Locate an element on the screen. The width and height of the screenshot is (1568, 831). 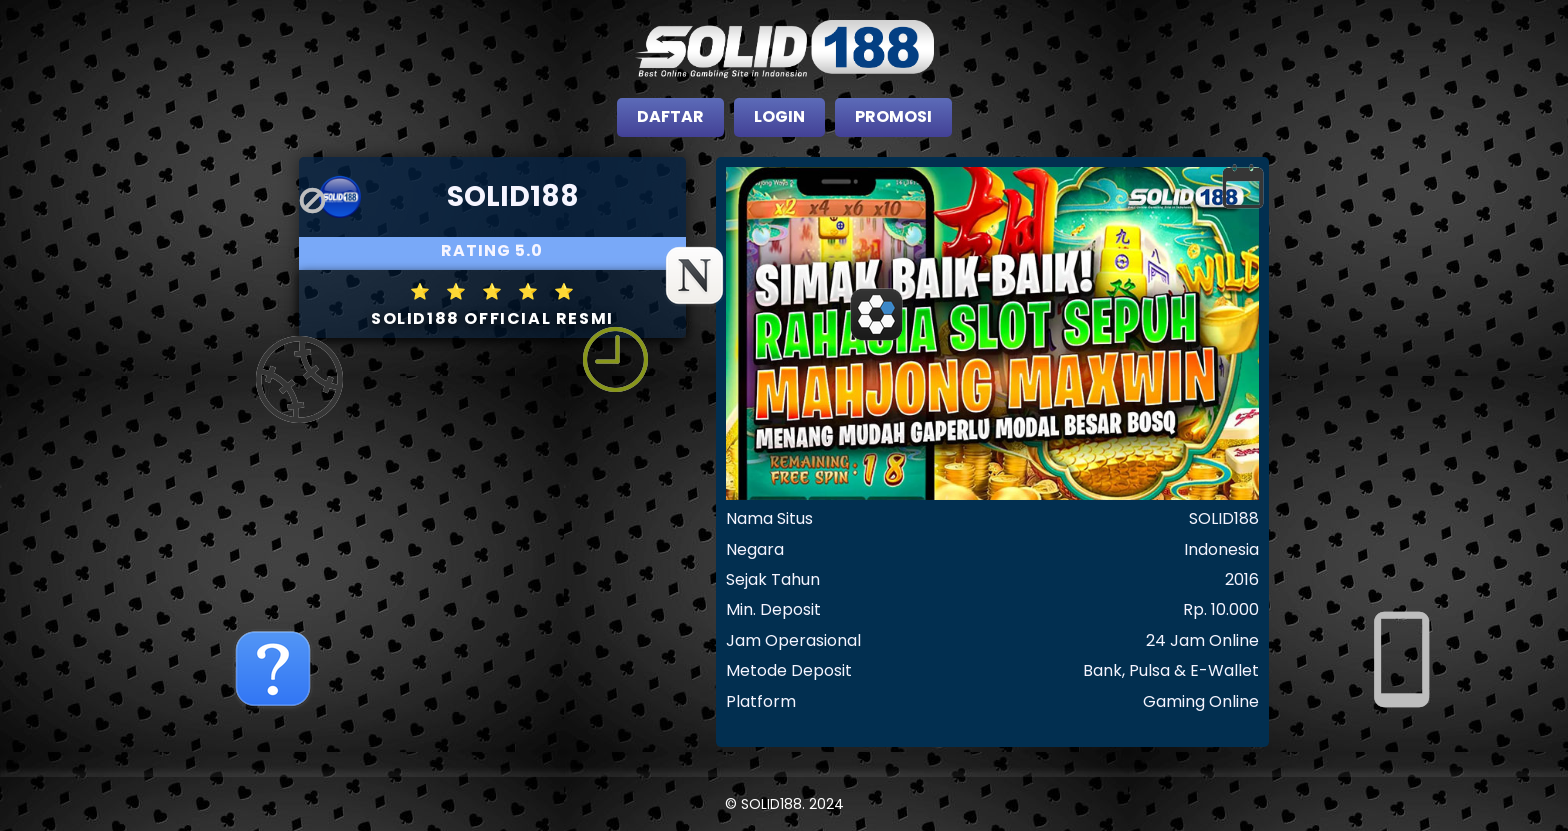
open notion app is located at coordinates (694, 275).